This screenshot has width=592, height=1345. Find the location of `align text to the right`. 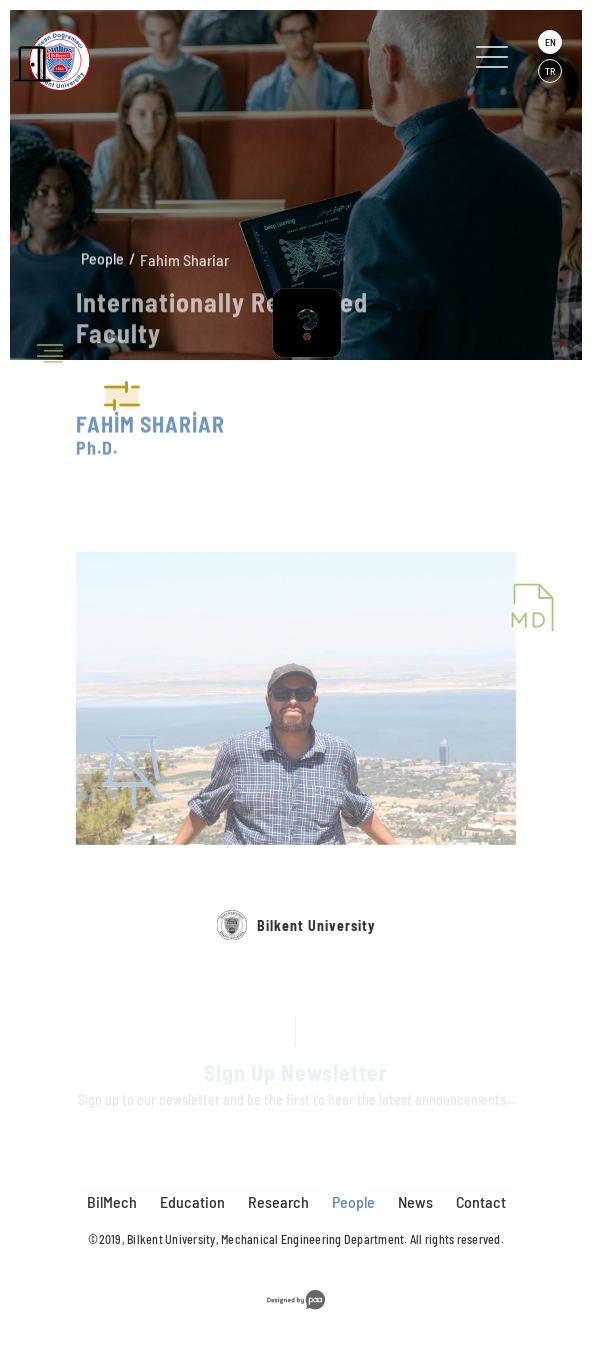

align text to the right is located at coordinates (50, 354).